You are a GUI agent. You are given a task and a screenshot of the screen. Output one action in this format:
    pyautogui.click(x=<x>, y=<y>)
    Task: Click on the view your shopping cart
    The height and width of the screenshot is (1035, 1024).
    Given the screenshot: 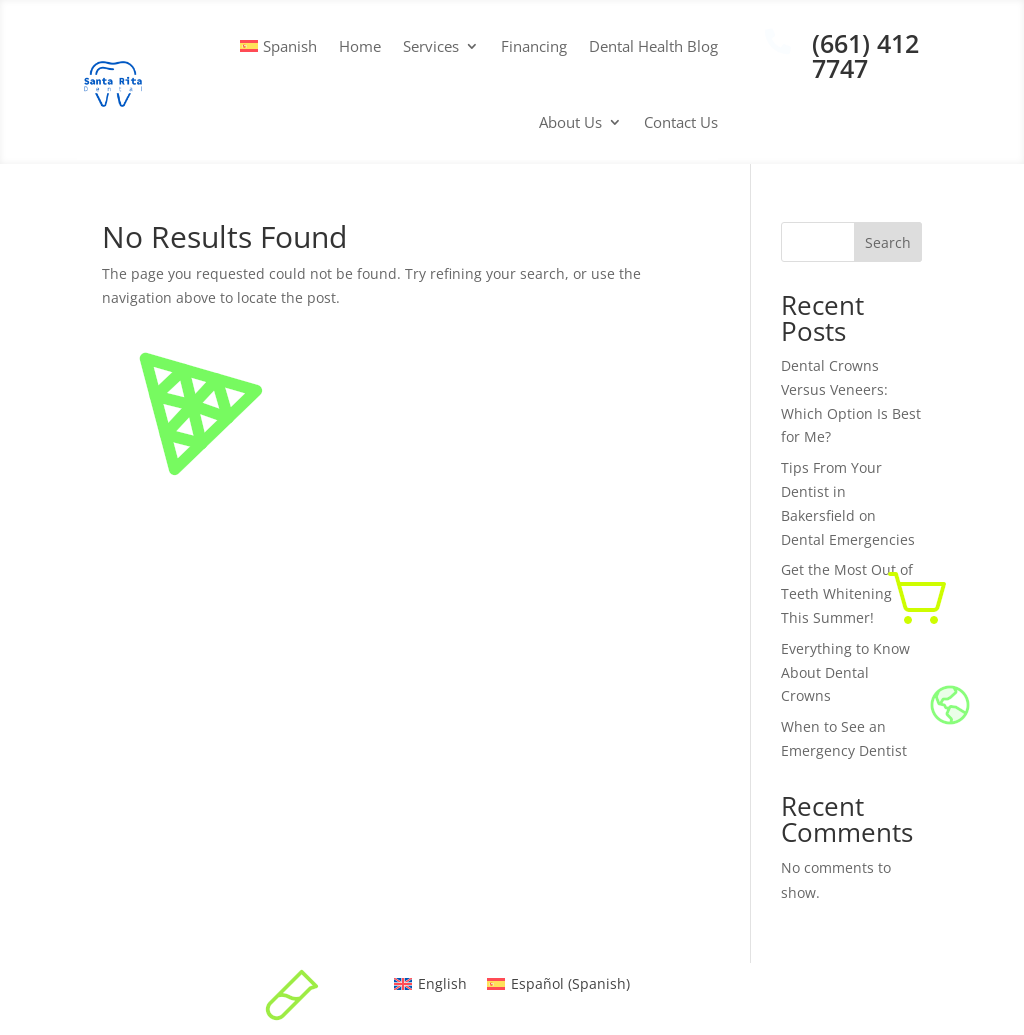 What is the action you would take?
    pyautogui.click(x=918, y=598)
    